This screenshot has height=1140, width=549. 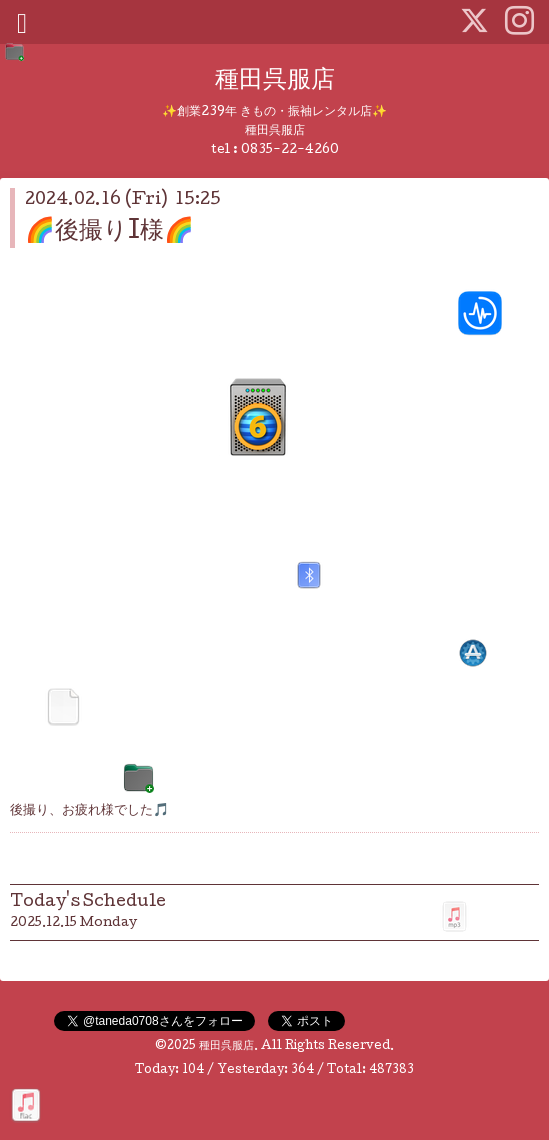 I want to click on a flac audio file in ogg container format, so click(x=26, y=1105).